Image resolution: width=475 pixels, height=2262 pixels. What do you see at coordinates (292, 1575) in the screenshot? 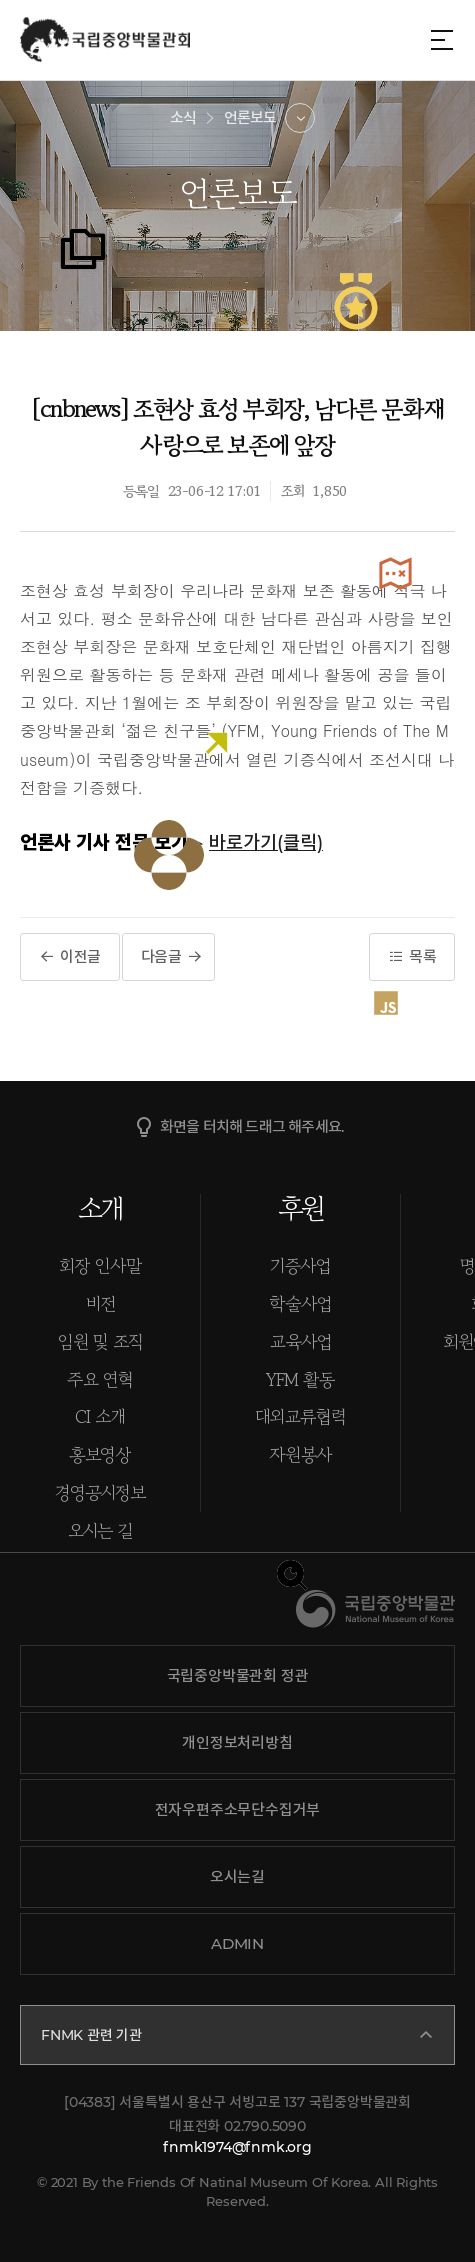
I see `search with visual recognition` at bounding box center [292, 1575].